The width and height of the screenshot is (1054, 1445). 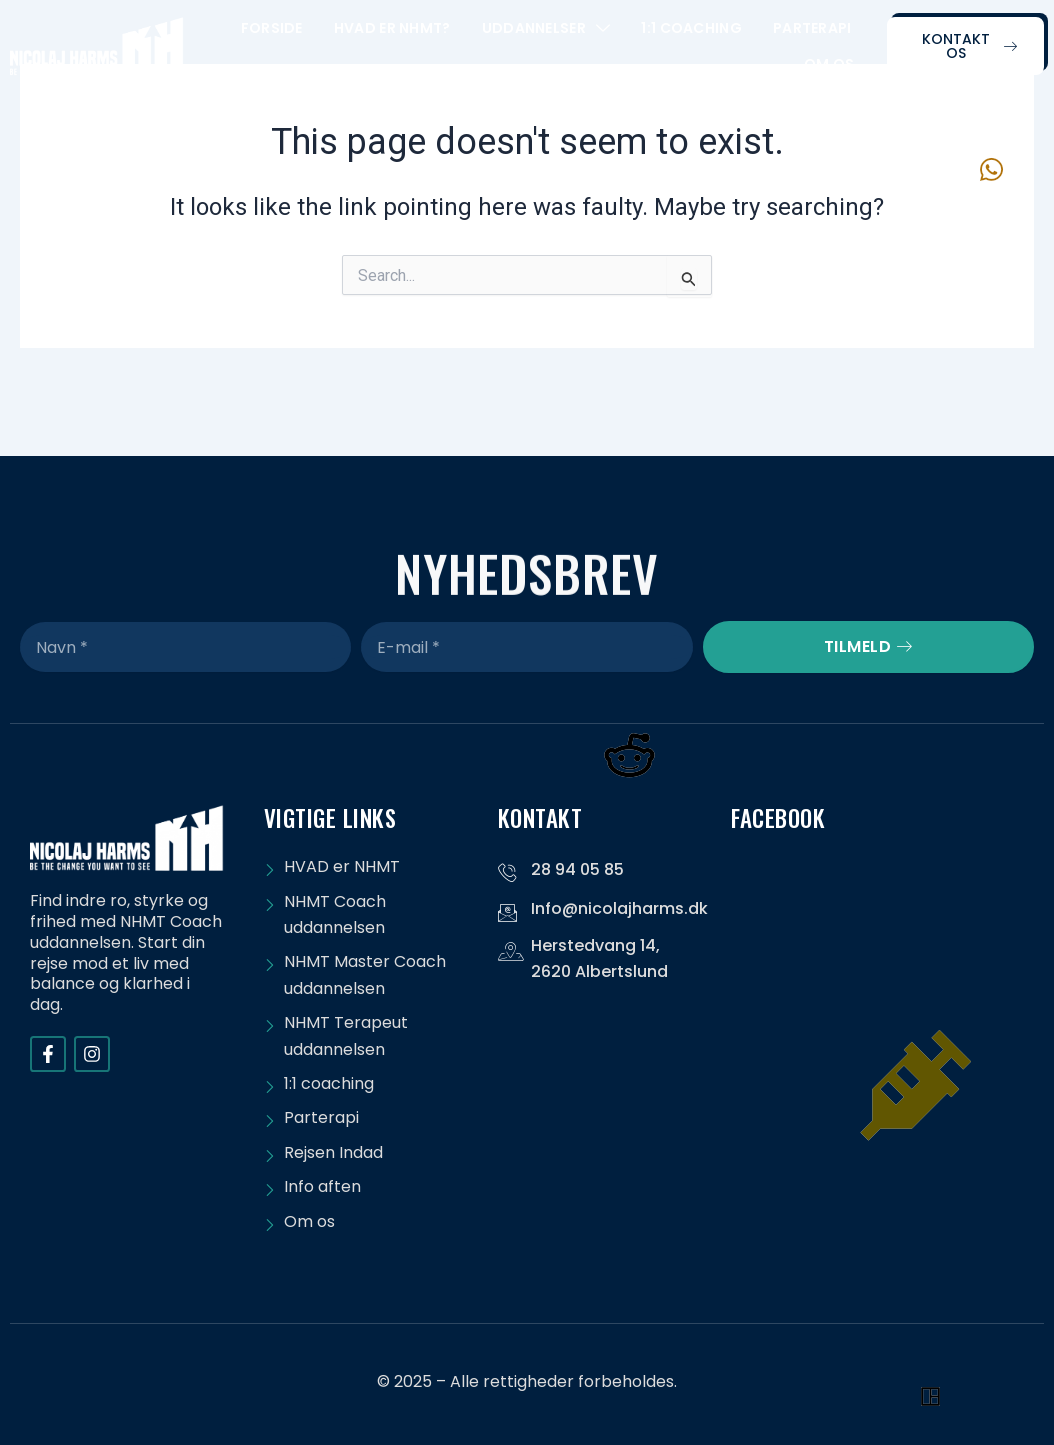 What do you see at coordinates (930, 1396) in the screenshot?
I see `switch to grid layout view` at bounding box center [930, 1396].